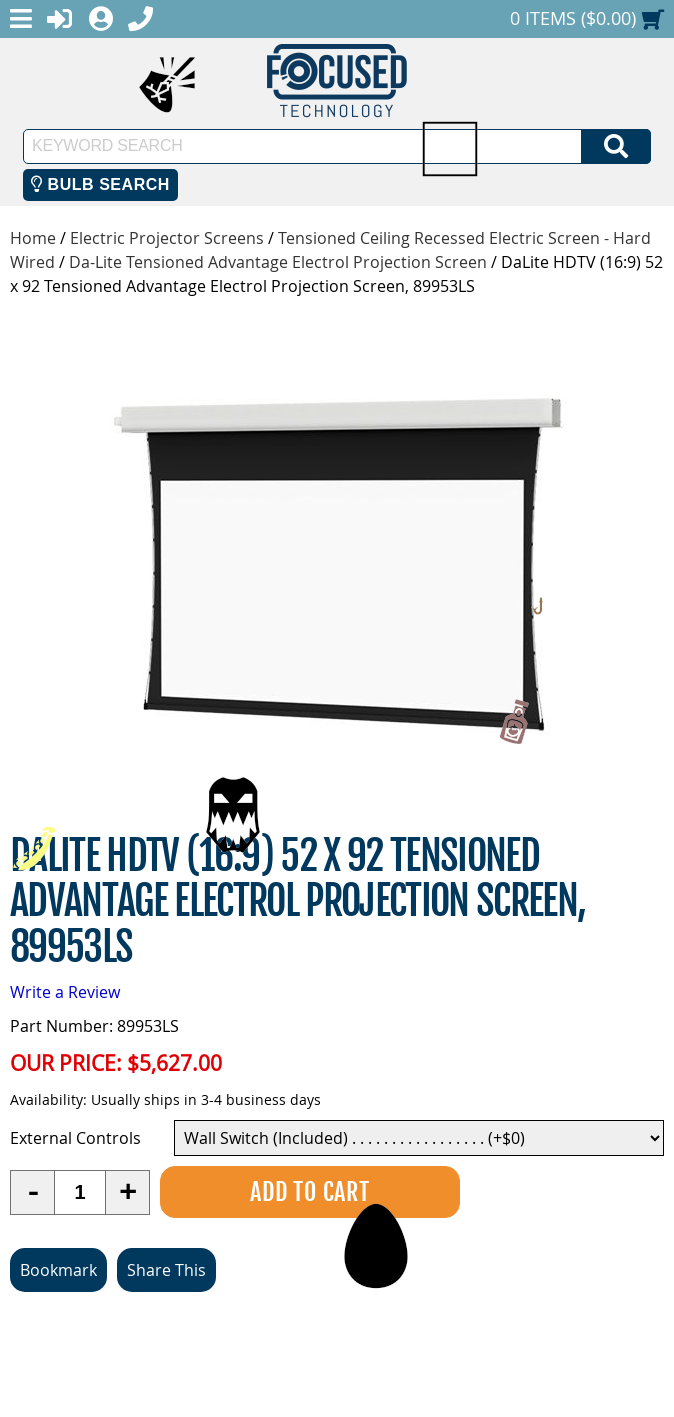  Describe the element at coordinates (514, 721) in the screenshot. I see `select ketchup as a condiment option` at that location.